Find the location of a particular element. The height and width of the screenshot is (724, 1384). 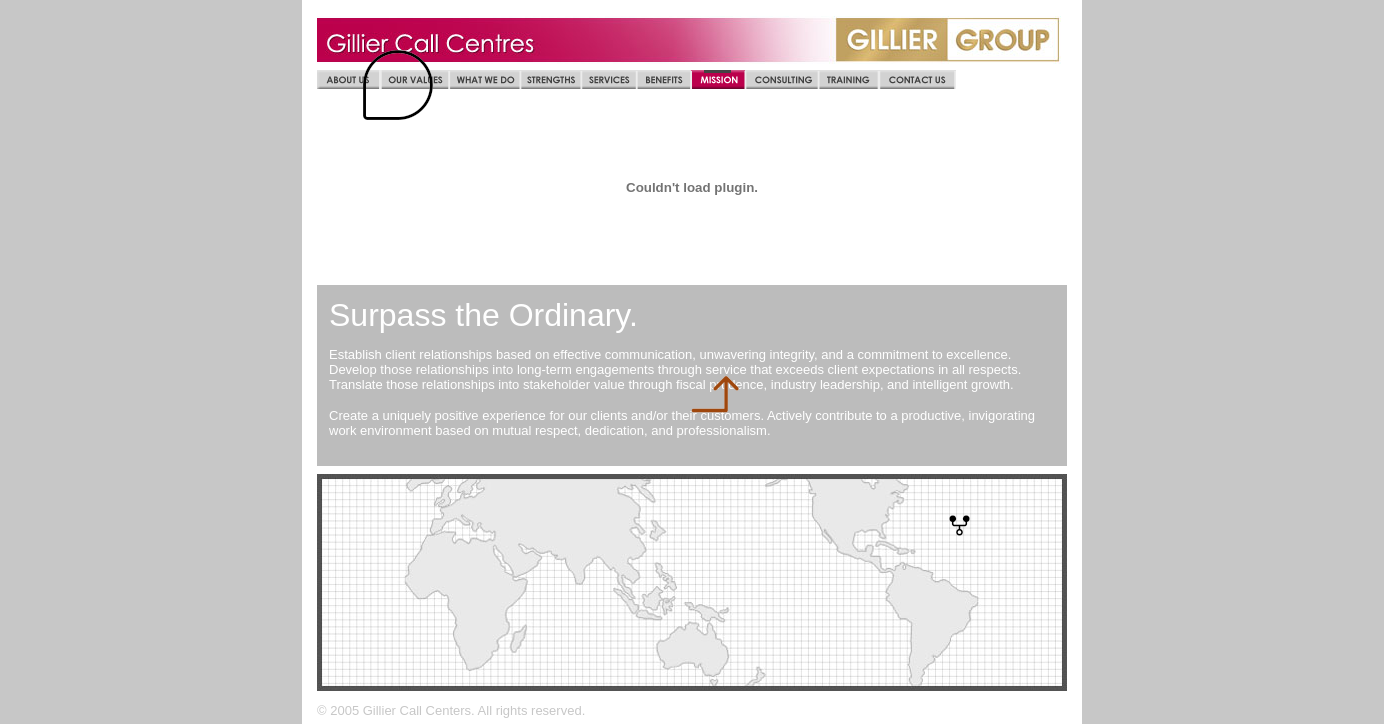

create a new branch or fork in a repository is located at coordinates (959, 525).